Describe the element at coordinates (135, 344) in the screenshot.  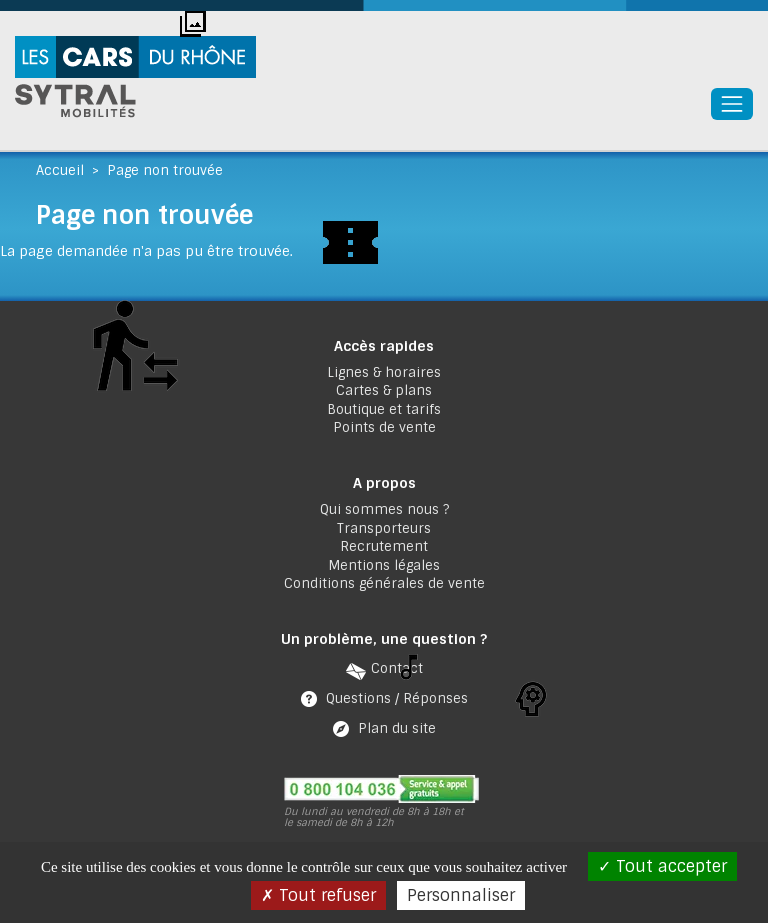
I see `transfer between transit lines at this station` at that location.